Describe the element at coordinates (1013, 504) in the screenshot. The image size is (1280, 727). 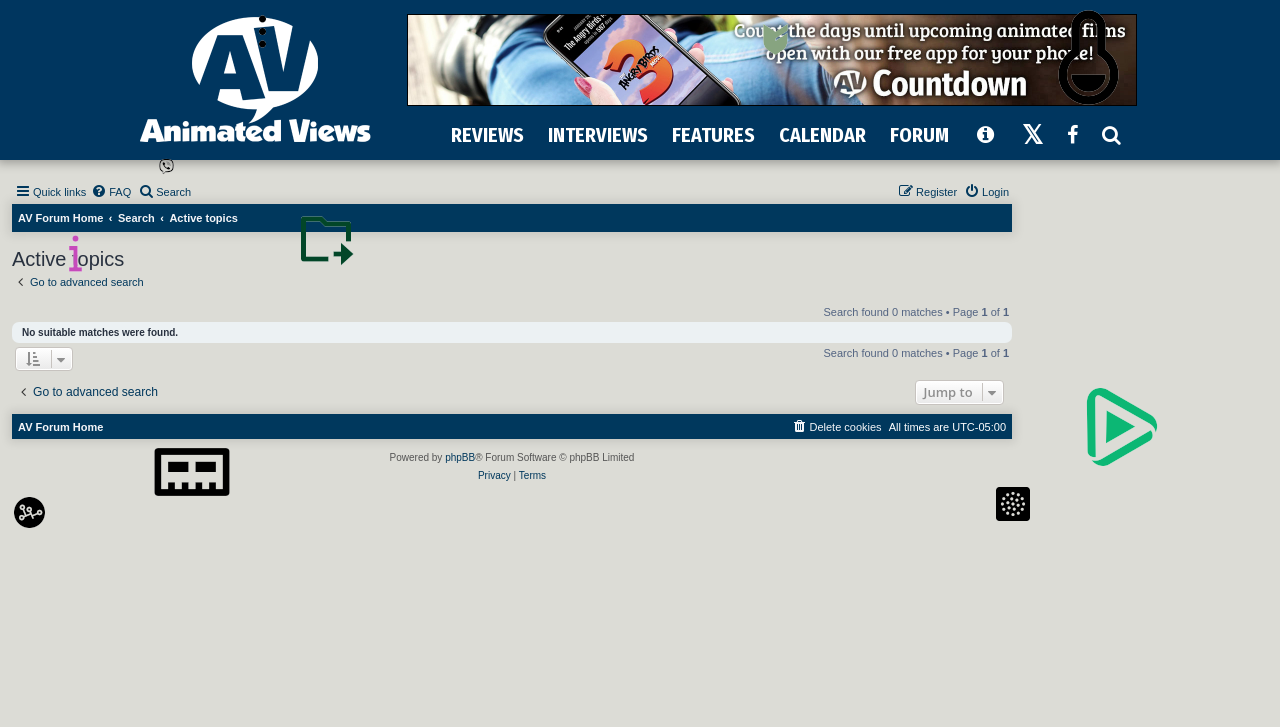
I see `open the Photocrowd app` at that location.